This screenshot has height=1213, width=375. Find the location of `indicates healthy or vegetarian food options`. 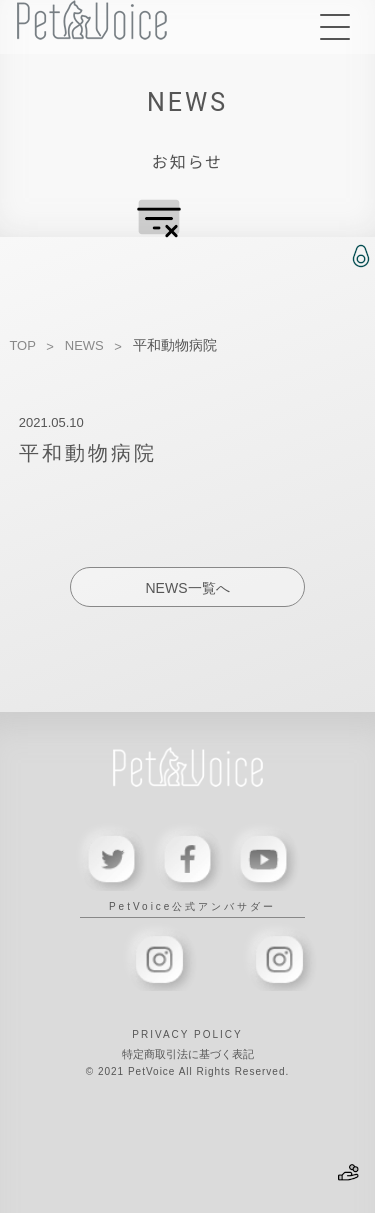

indicates healthy or vegetarian food options is located at coordinates (361, 256).